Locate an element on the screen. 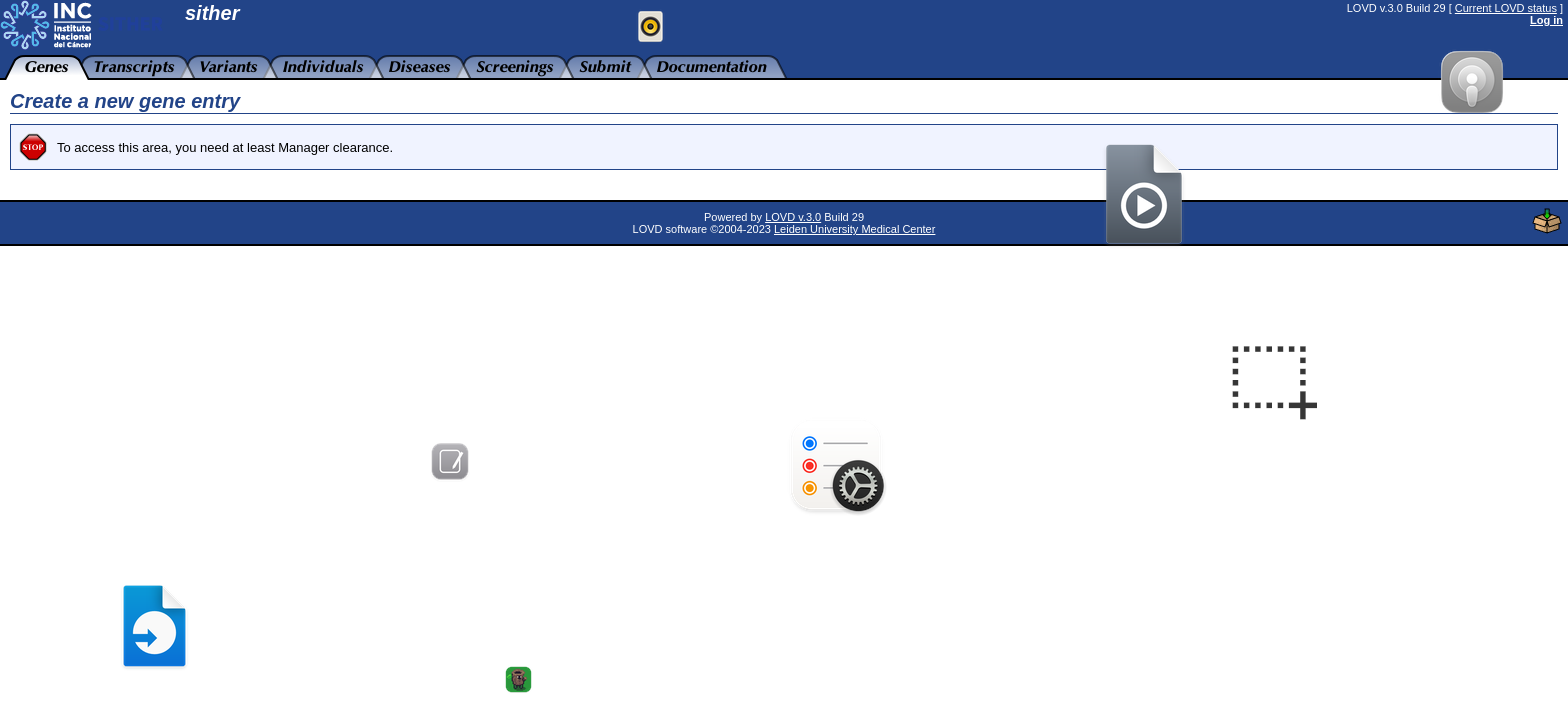  take a screenshot of a selected area is located at coordinates (1272, 380).